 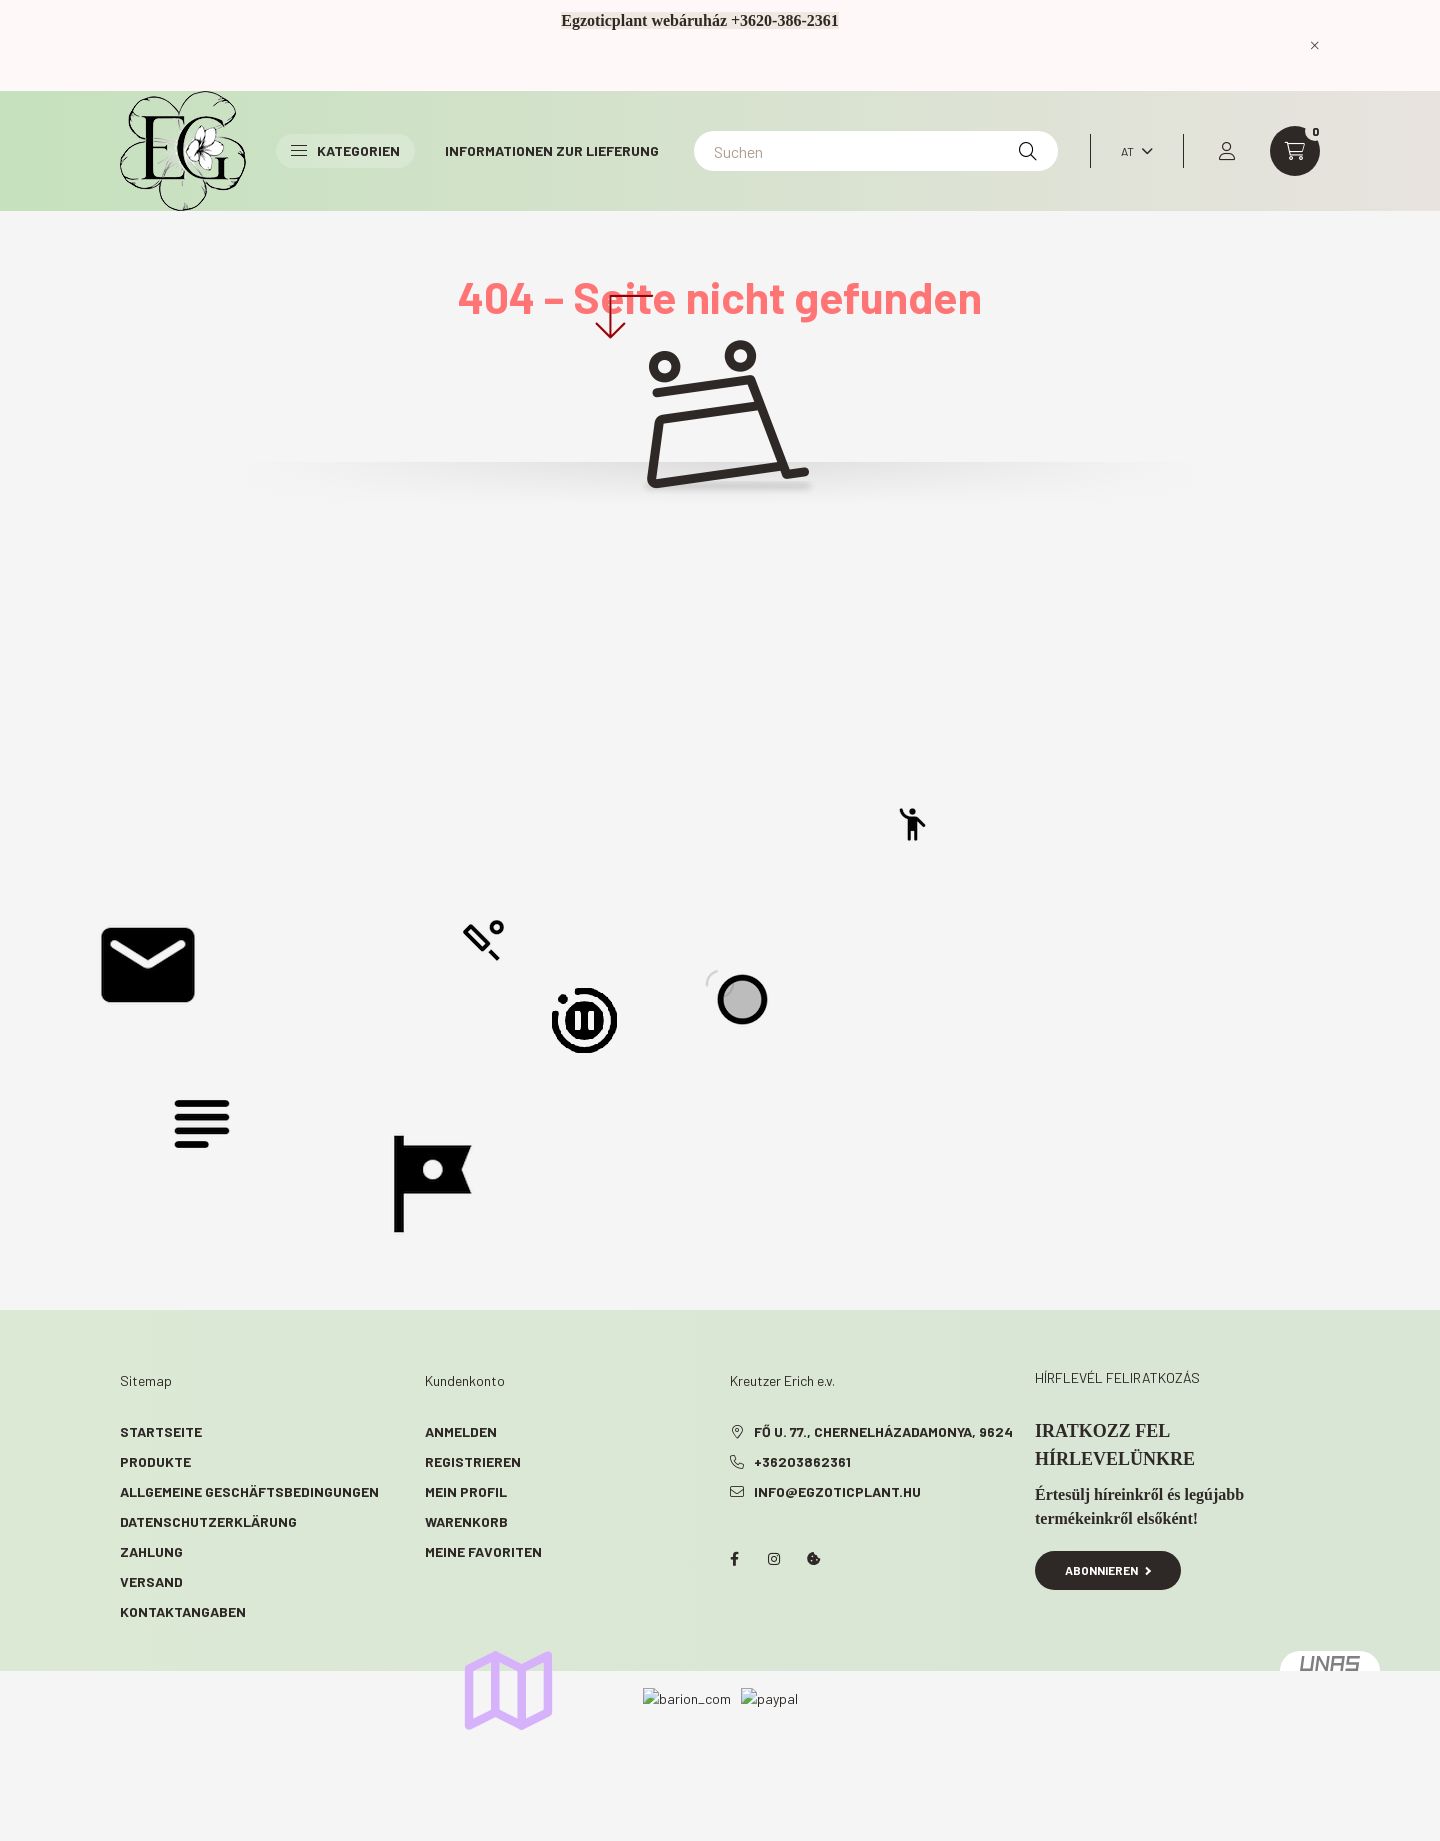 What do you see at coordinates (483, 940) in the screenshot?
I see `access cricket scores or sports updates` at bounding box center [483, 940].